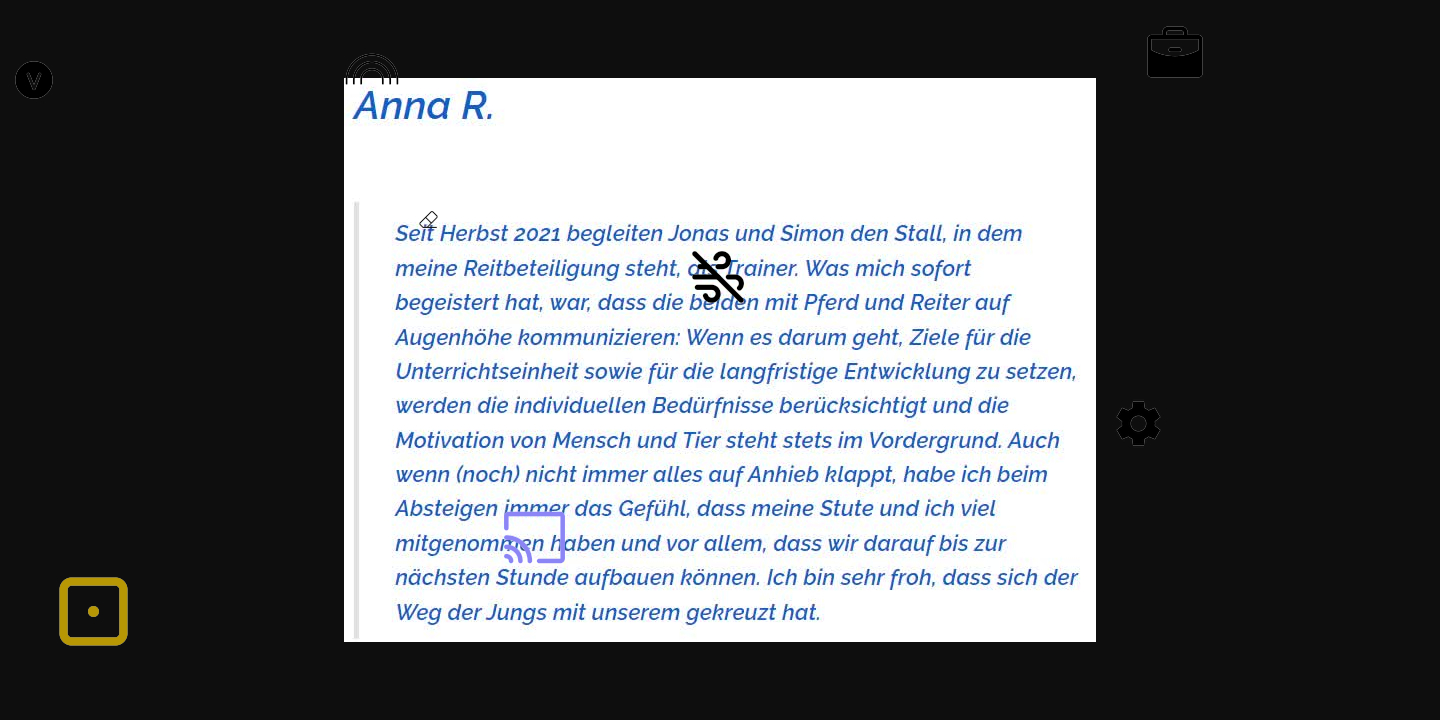 Image resolution: width=1440 pixels, height=720 pixels. Describe the element at coordinates (534, 537) in the screenshot. I see `cast your screen to another device` at that location.